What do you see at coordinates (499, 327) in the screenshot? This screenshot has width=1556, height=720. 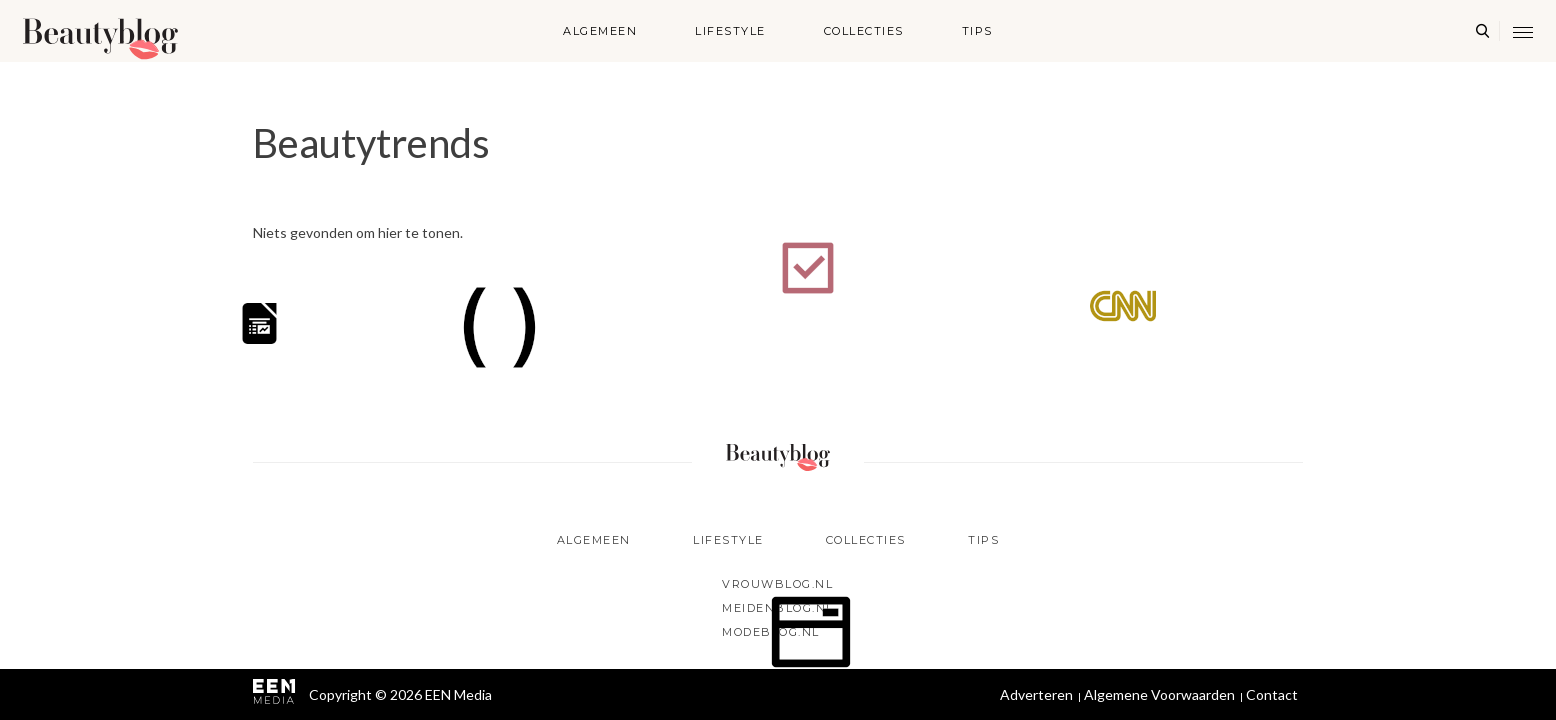 I see `insert parentheses in code editor` at bounding box center [499, 327].